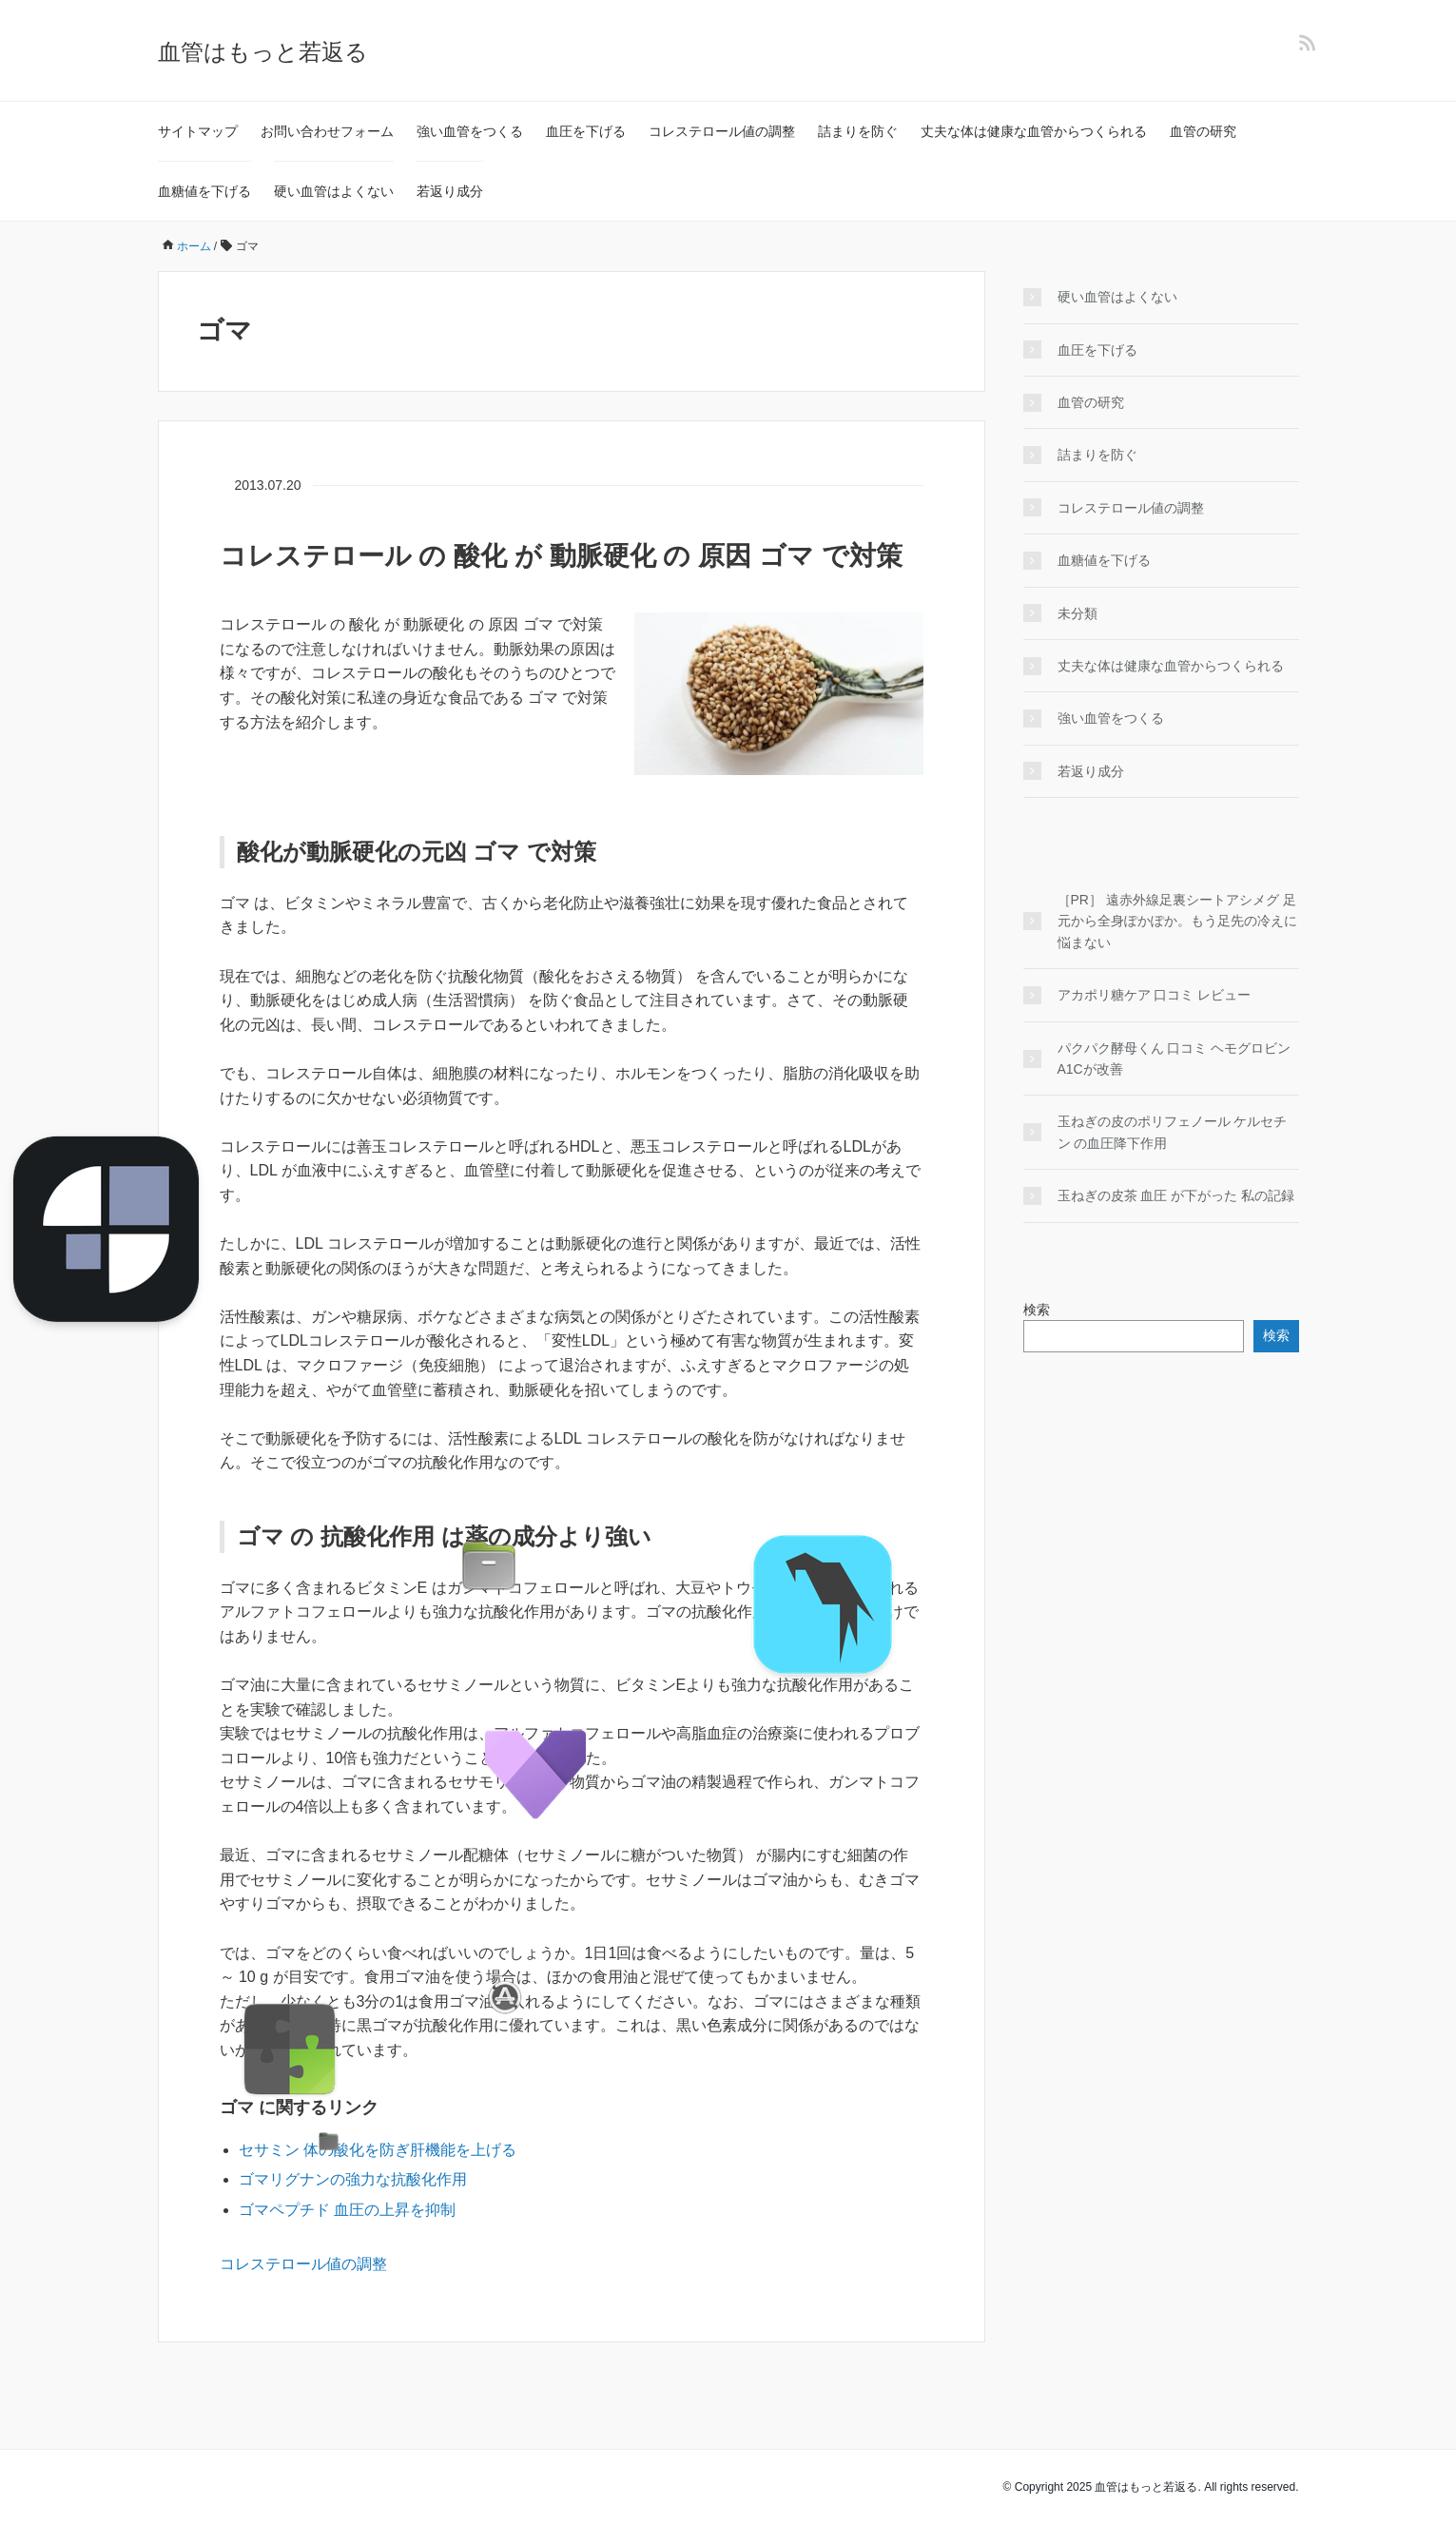 The image size is (1456, 2525). I want to click on open the file manager, so click(489, 1565).